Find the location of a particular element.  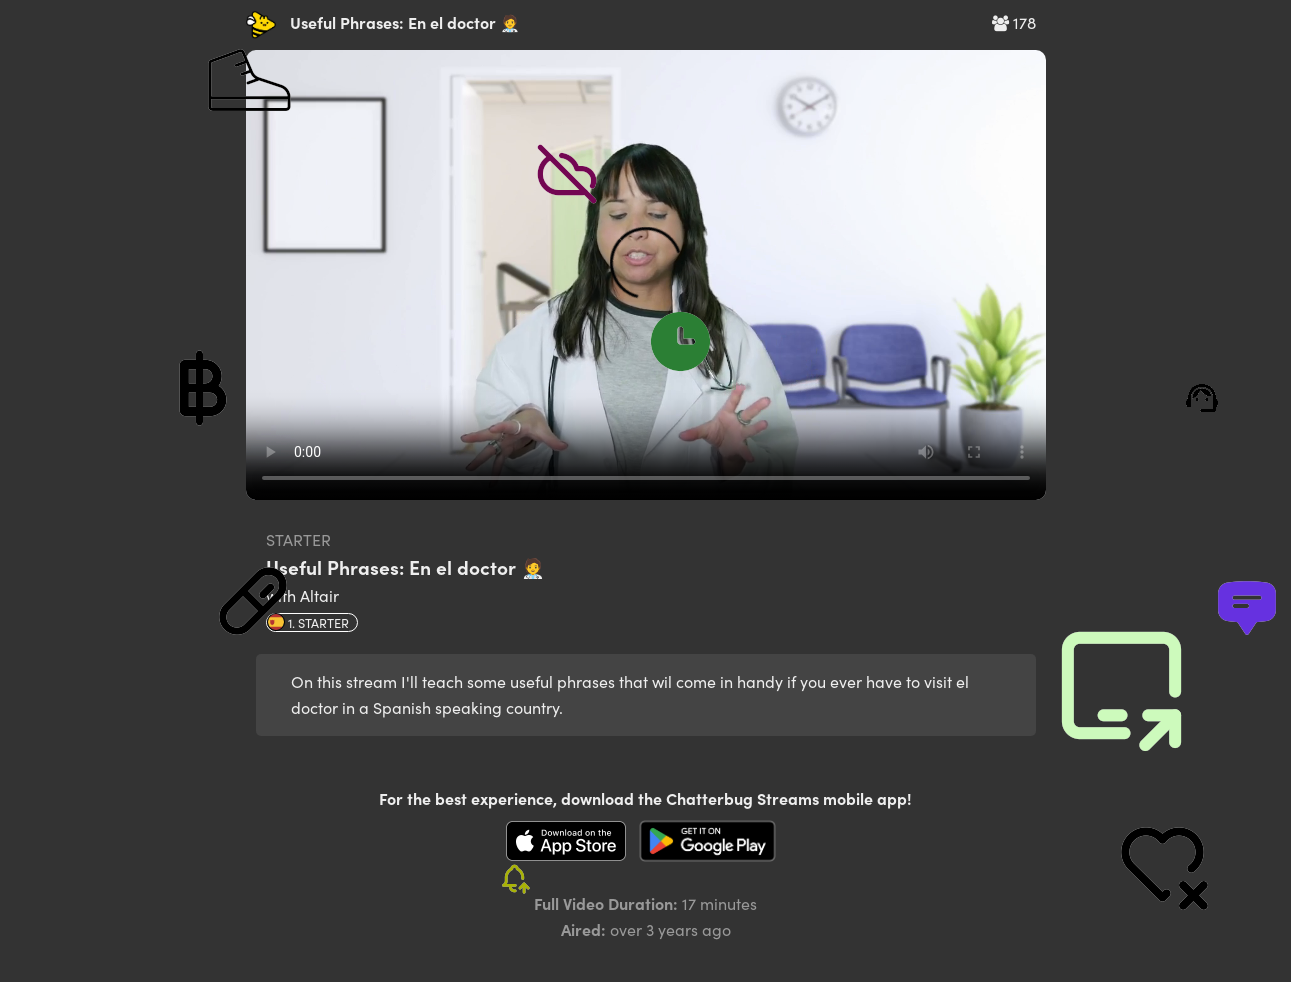

indicates thai baht currency is located at coordinates (203, 388).